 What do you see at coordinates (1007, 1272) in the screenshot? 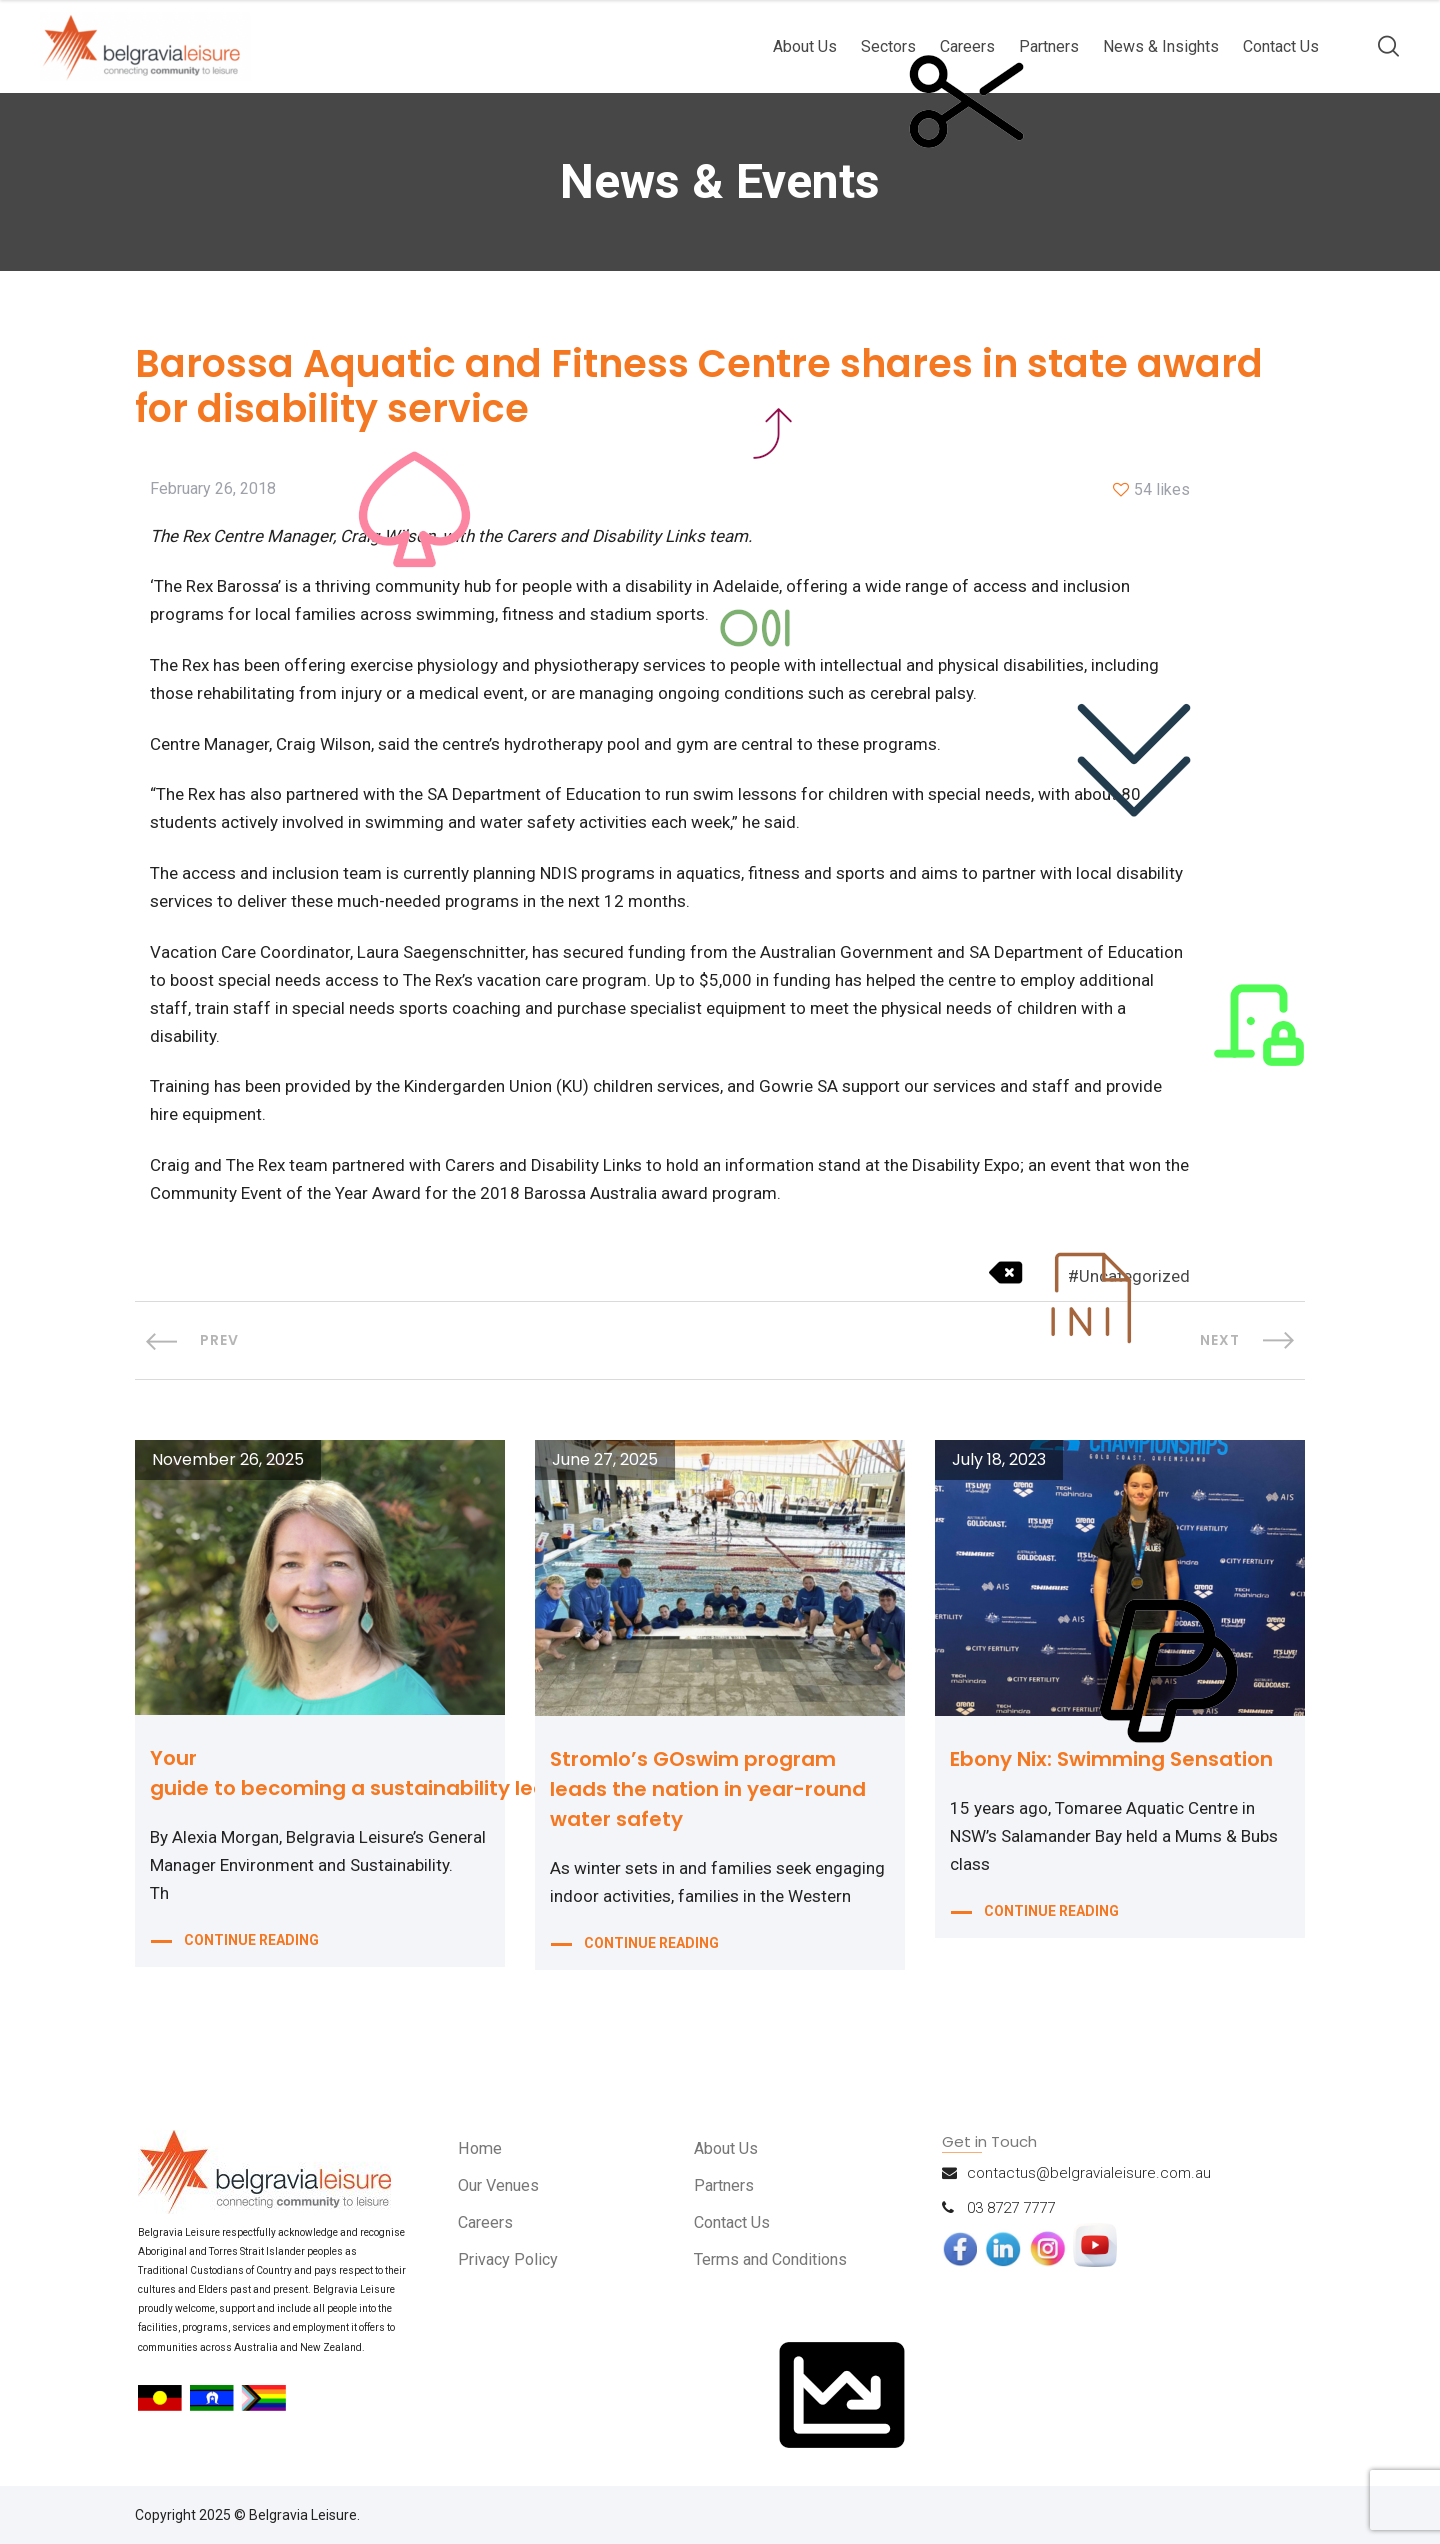
I see `delete the last character or input` at bounding box center [1007, 1272].